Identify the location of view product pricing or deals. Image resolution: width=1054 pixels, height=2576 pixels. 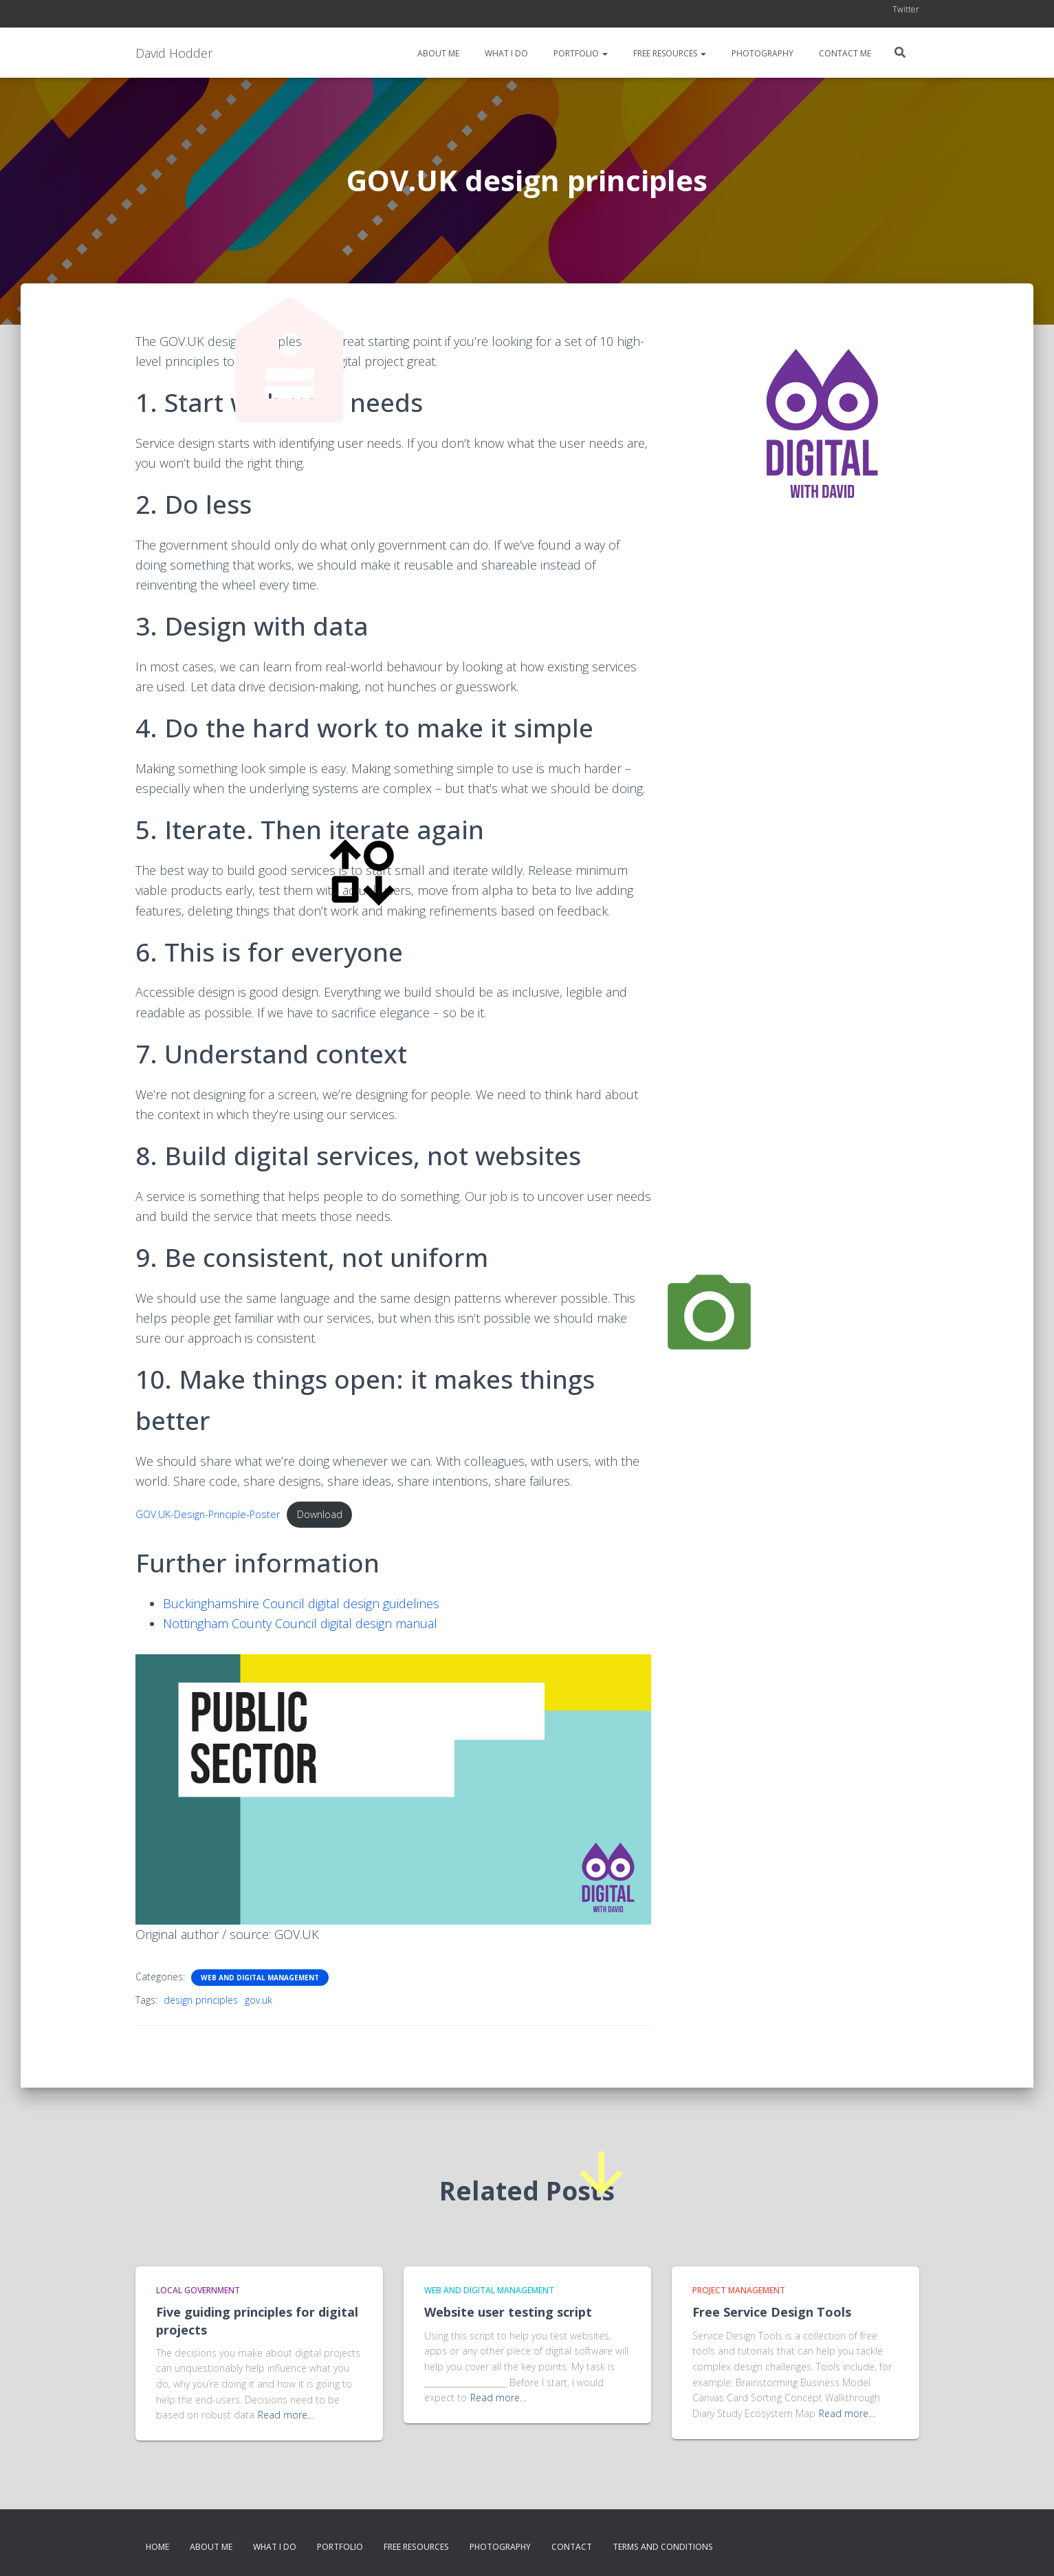
(289, 362).